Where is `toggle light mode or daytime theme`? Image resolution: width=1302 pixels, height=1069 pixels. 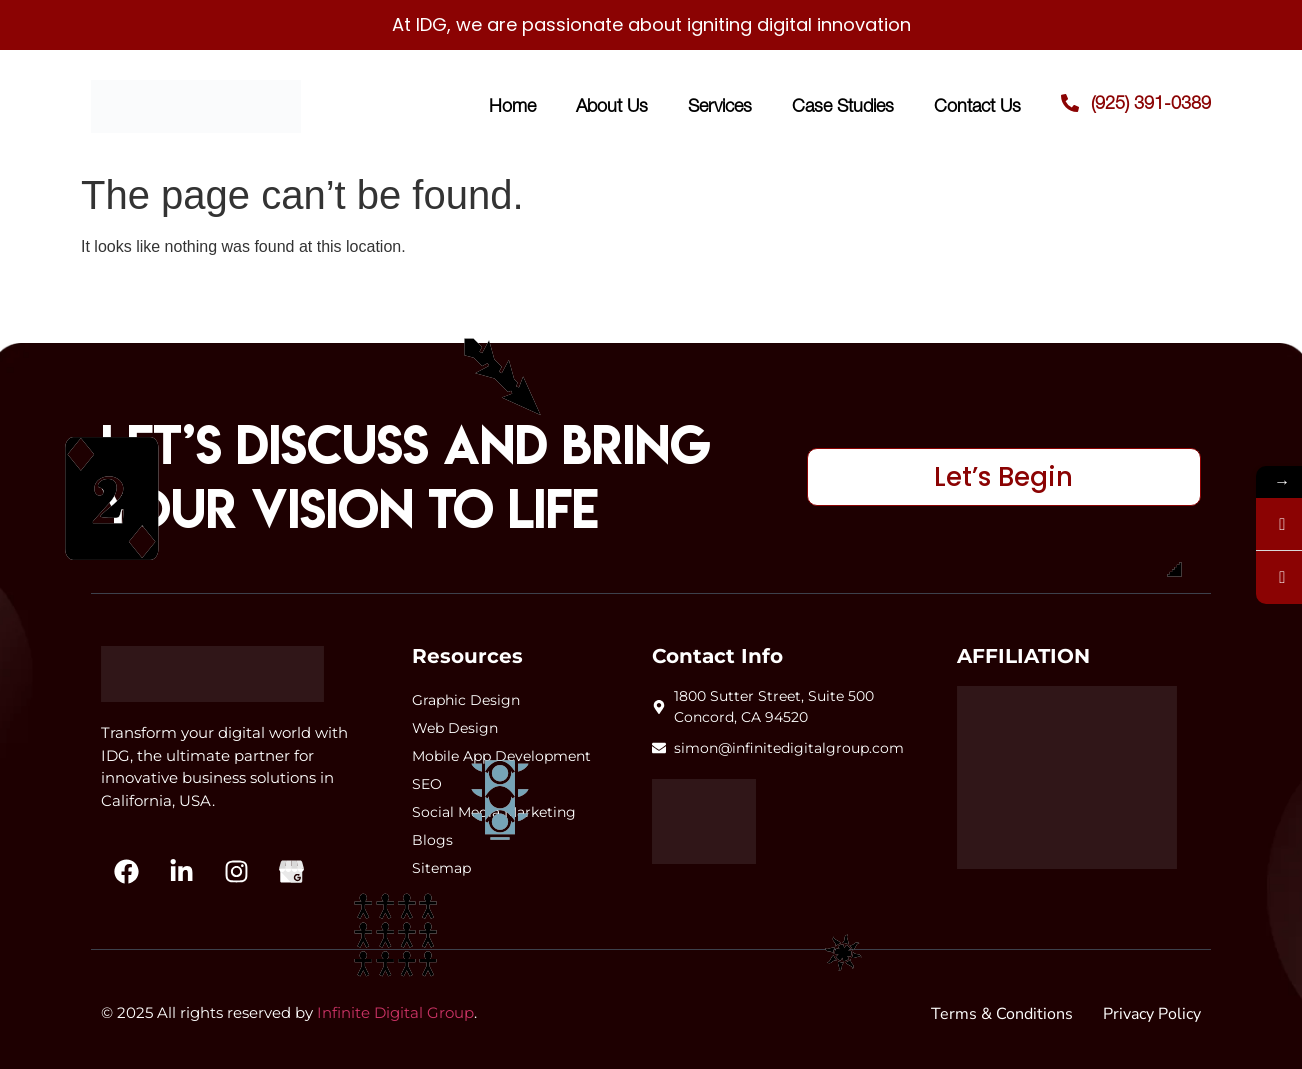
toggle light mode or daytime theme is located at coordinates (843, 953).